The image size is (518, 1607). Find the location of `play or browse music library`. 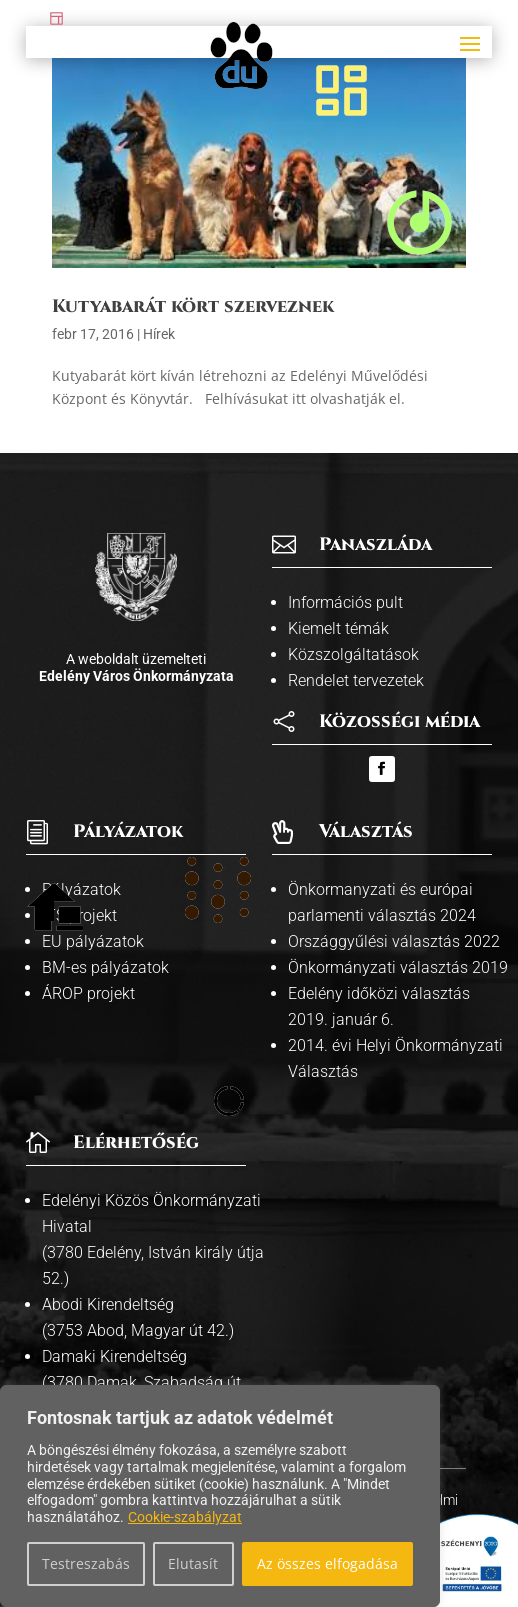

play or browse music library is located at coordinates (419, 222).